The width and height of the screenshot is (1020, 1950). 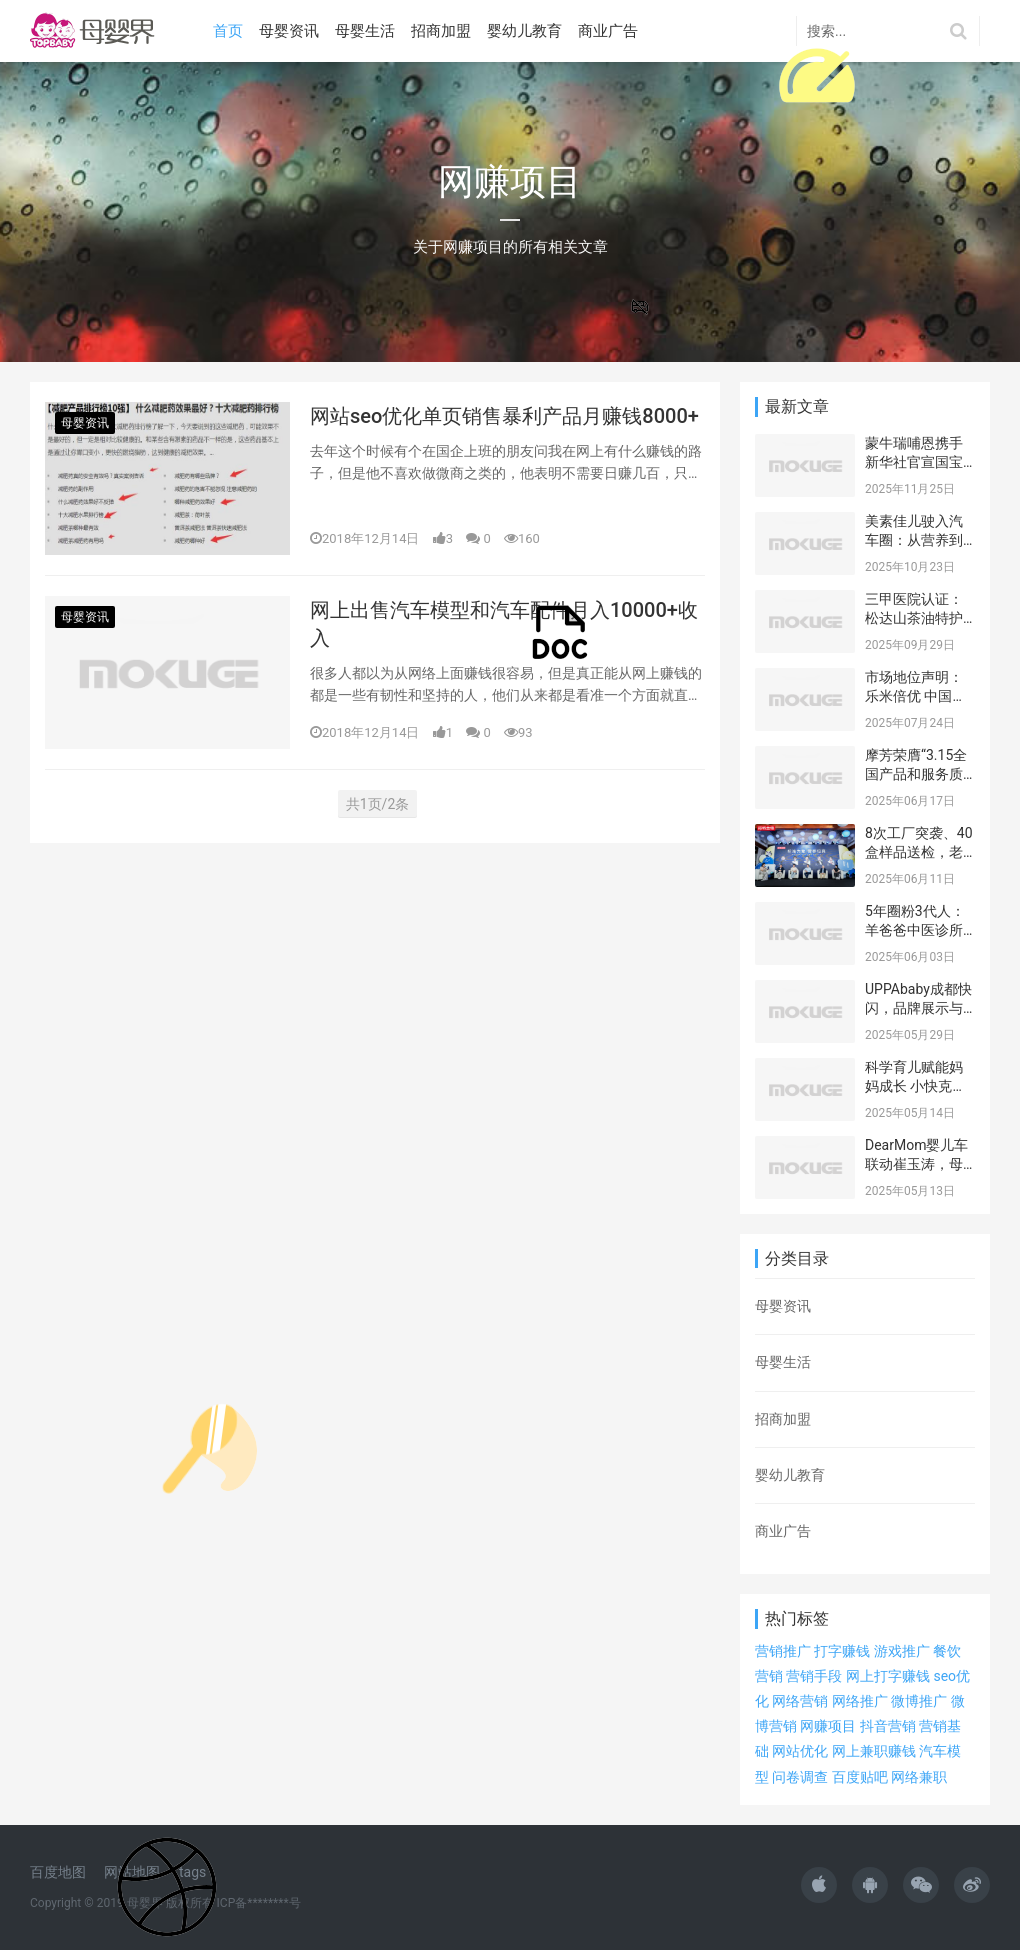 I want to click on visit dribbble profile or portfolio, so click(x=167, y=1887).